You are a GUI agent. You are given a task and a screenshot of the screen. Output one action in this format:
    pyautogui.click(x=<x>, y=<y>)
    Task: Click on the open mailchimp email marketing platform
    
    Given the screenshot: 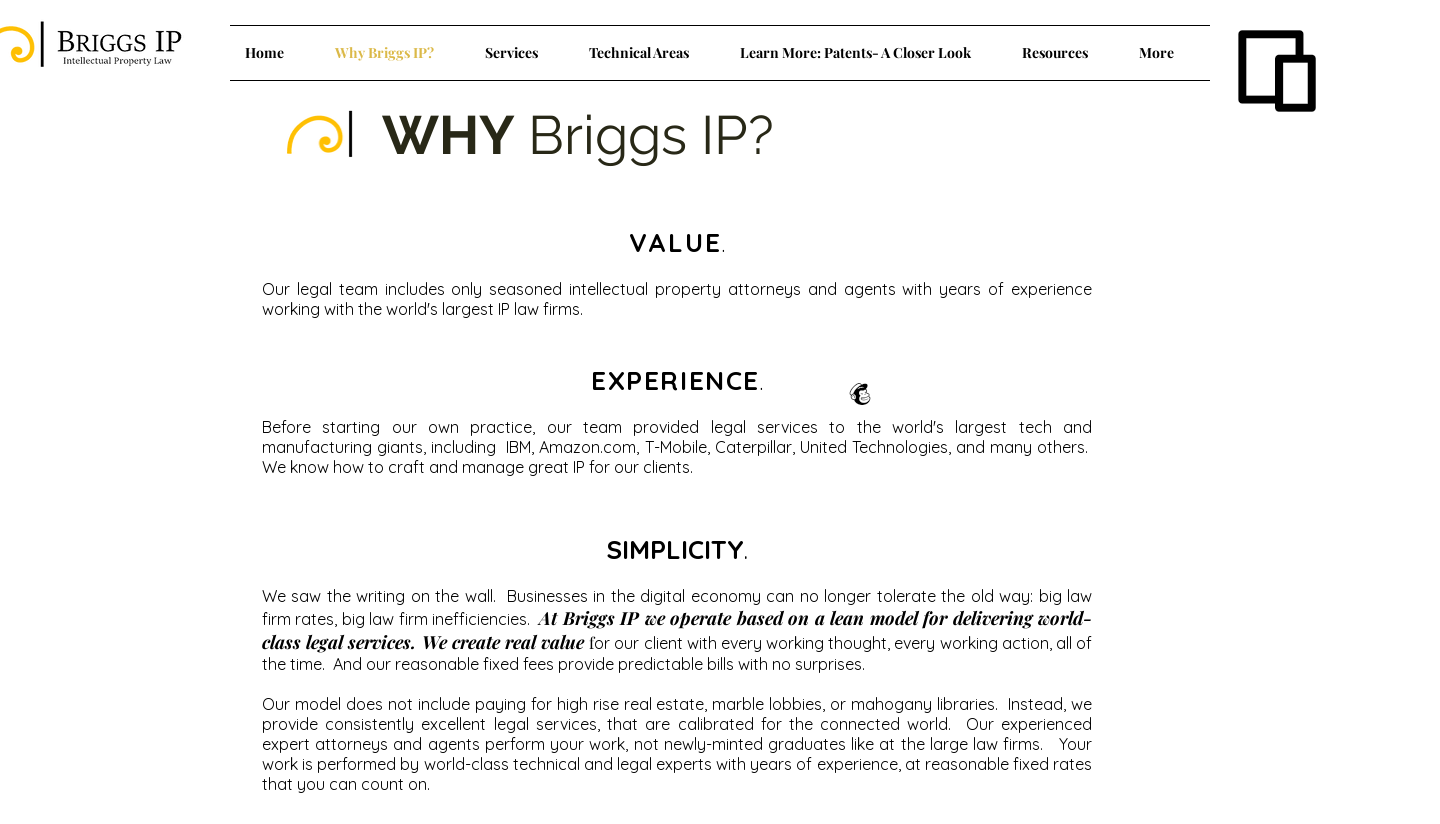 What is the action you would take?
    pyautogui.click(x=860, y=394)
    